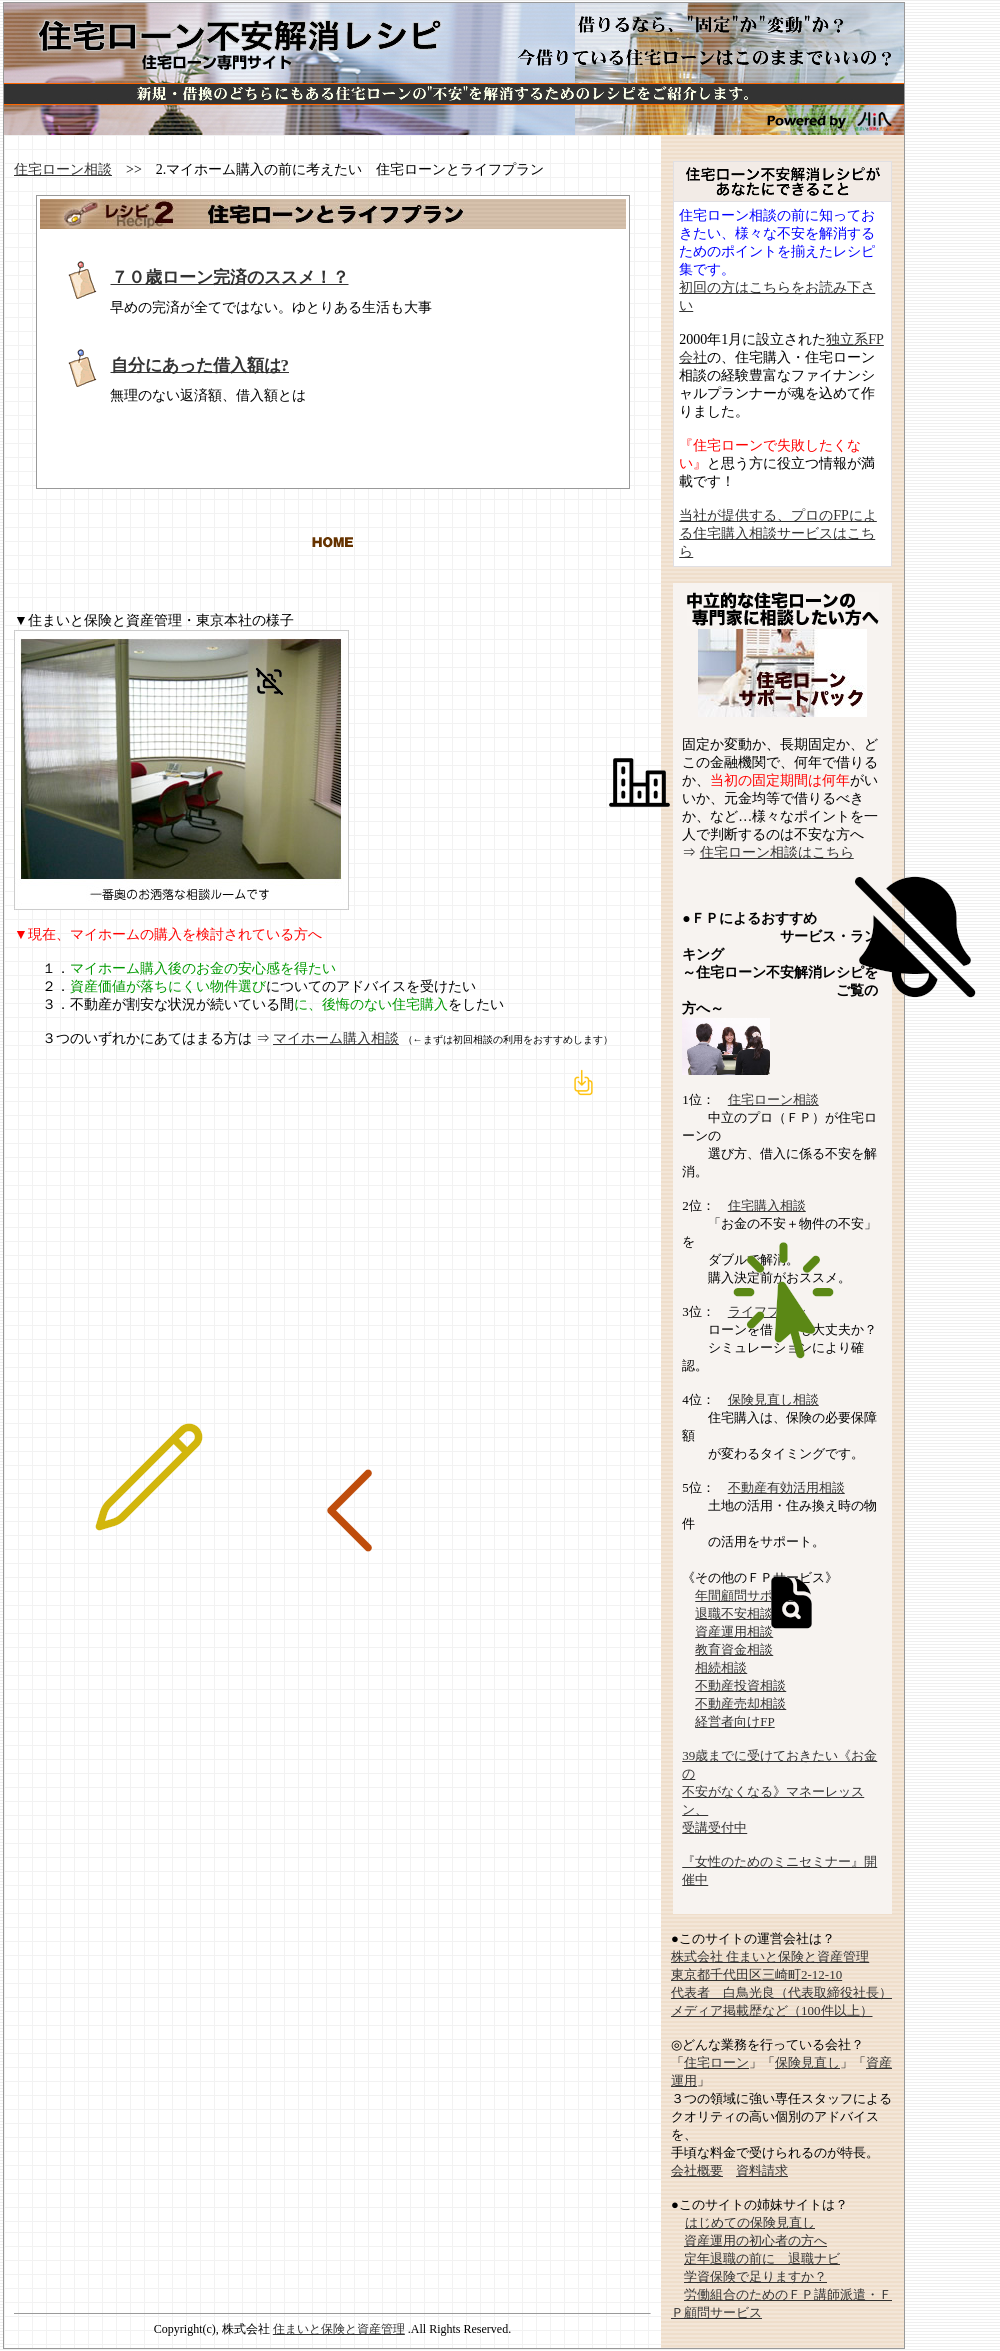 This screenshot has height=2351, width=1000. Describe the element at coordinates (915, 937) in the screenshot. I see `mute notifications` at that location.